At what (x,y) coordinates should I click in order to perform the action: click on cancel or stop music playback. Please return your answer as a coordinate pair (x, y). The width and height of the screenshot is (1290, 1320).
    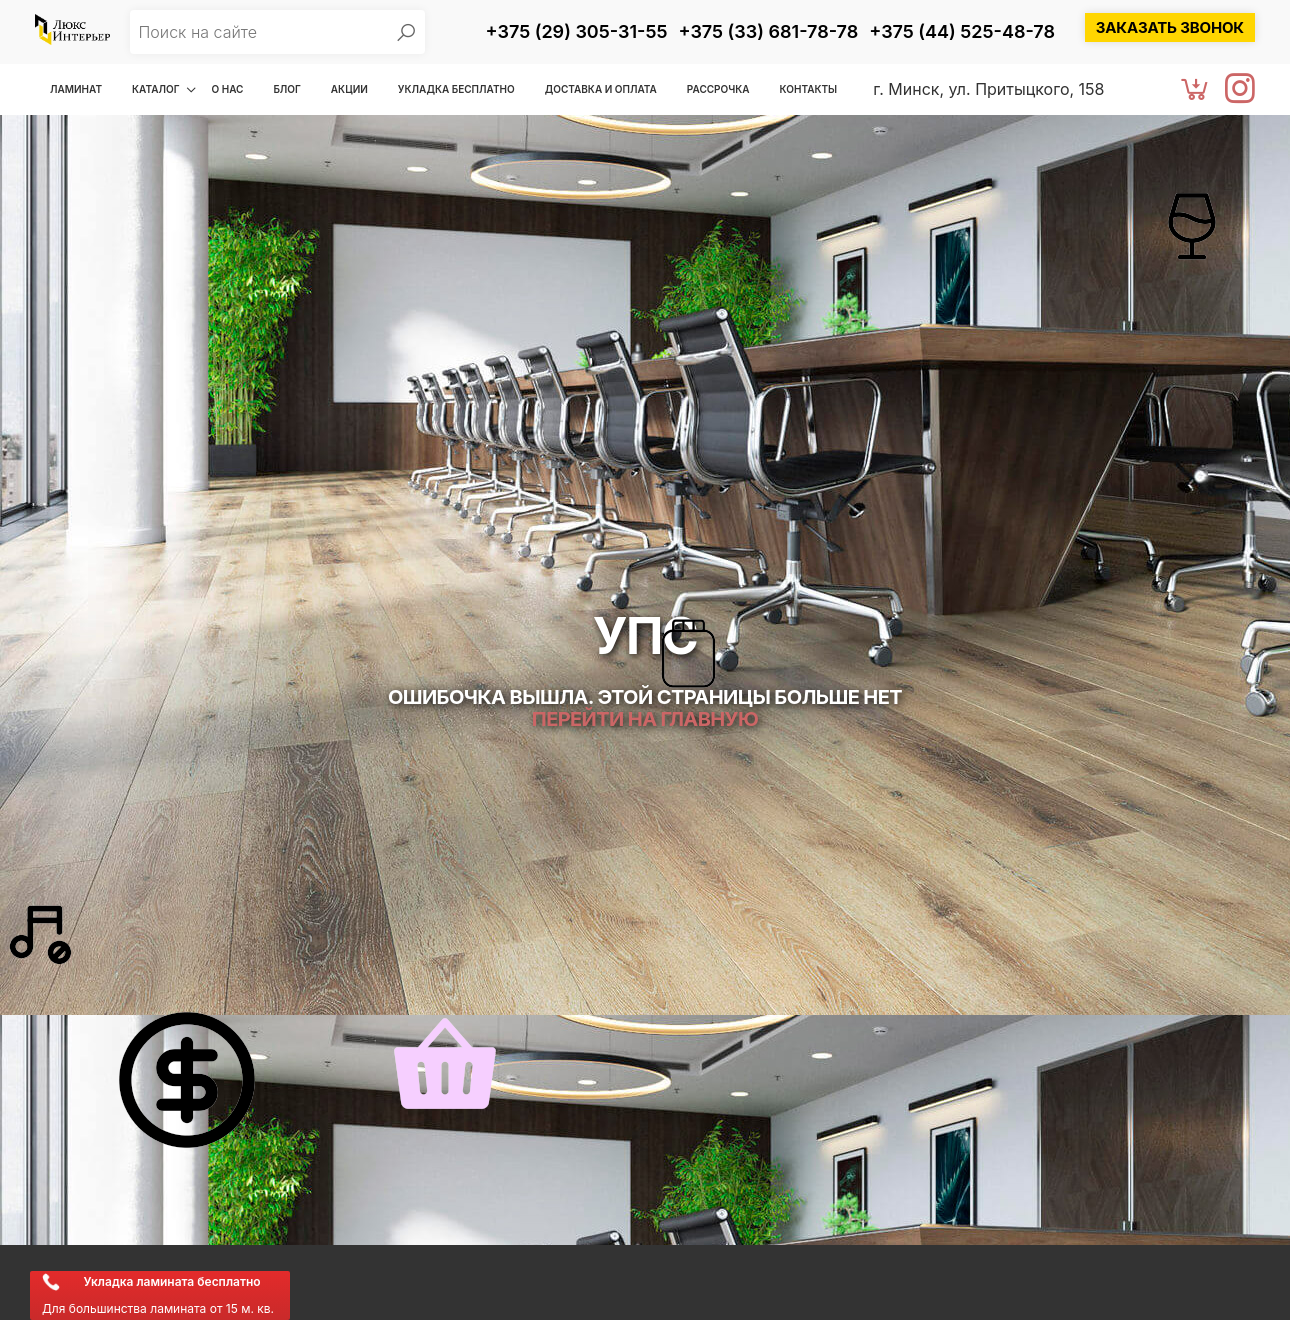
    Looking at the image, I should click on (39, 932).